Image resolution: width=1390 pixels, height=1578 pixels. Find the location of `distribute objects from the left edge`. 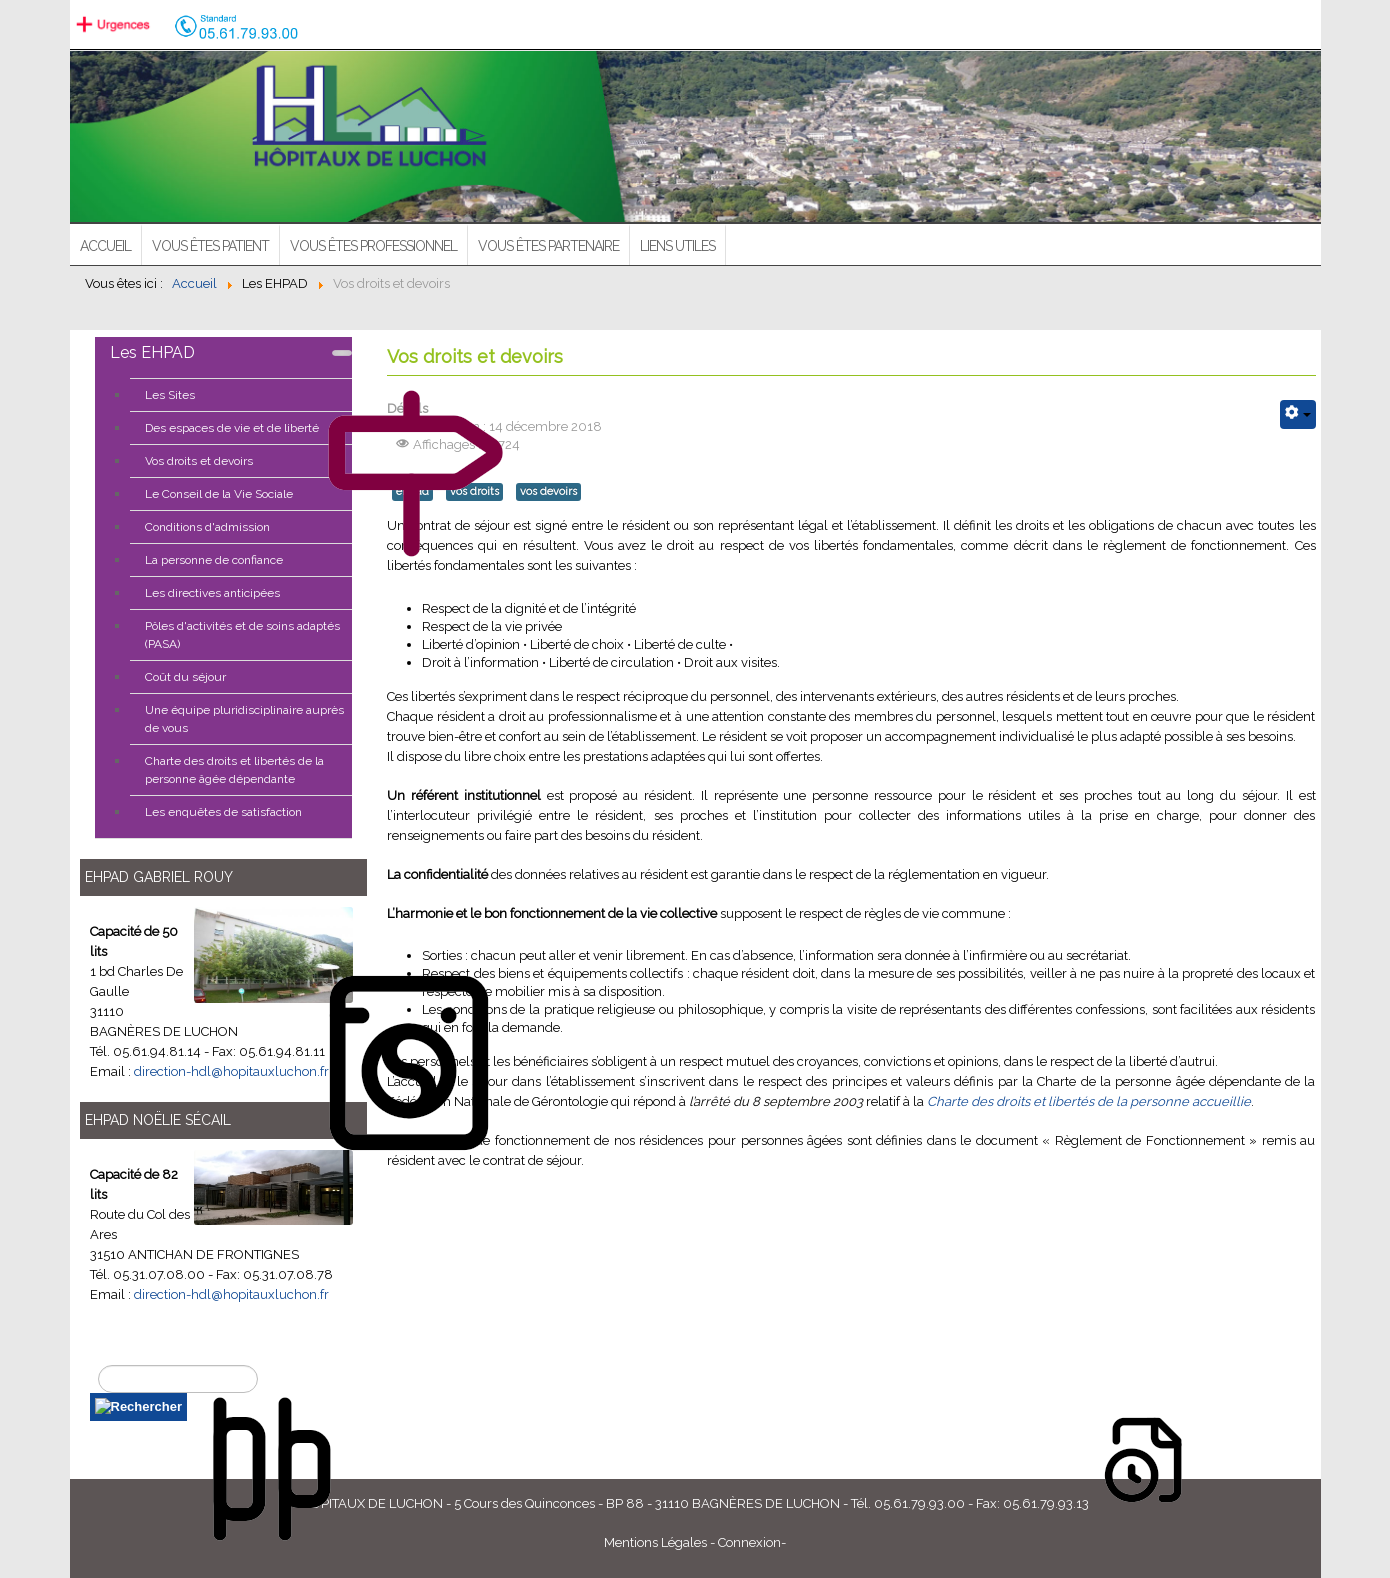

distribute objects from the left edge is located at coordinates (272, 1469).